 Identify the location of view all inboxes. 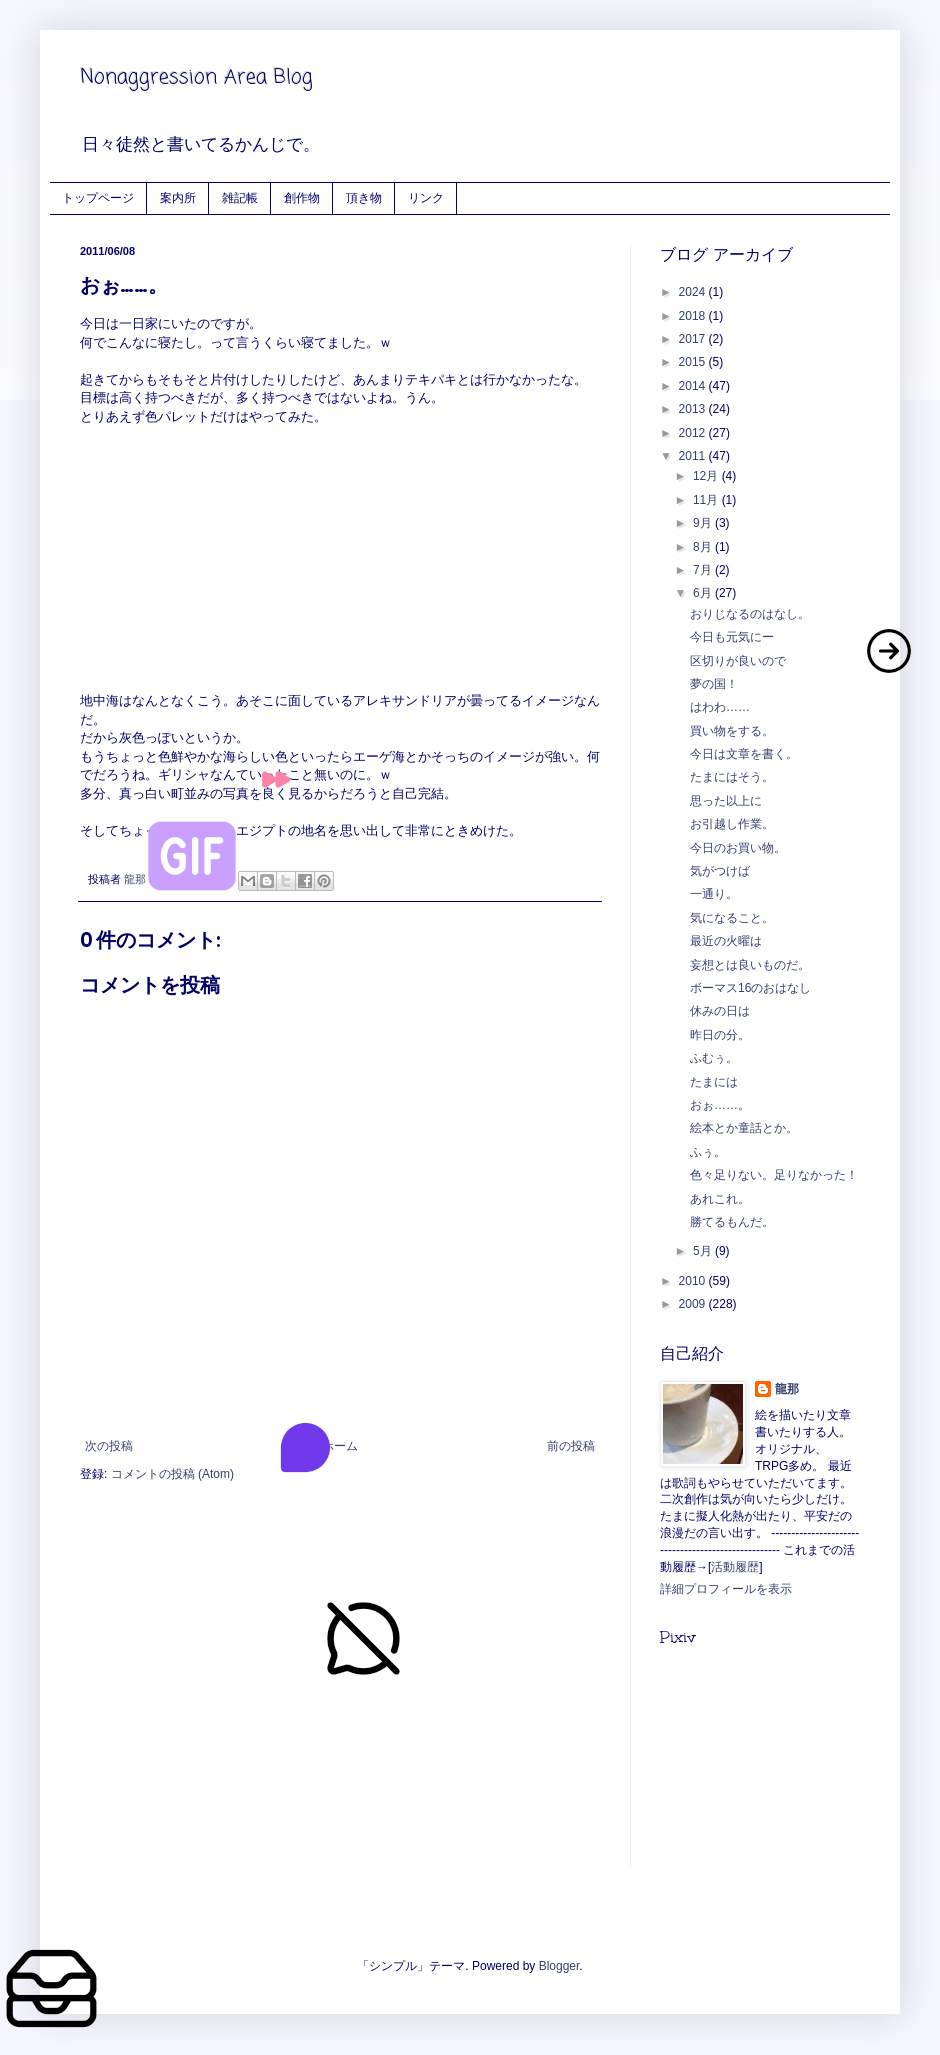
(51, 1988).